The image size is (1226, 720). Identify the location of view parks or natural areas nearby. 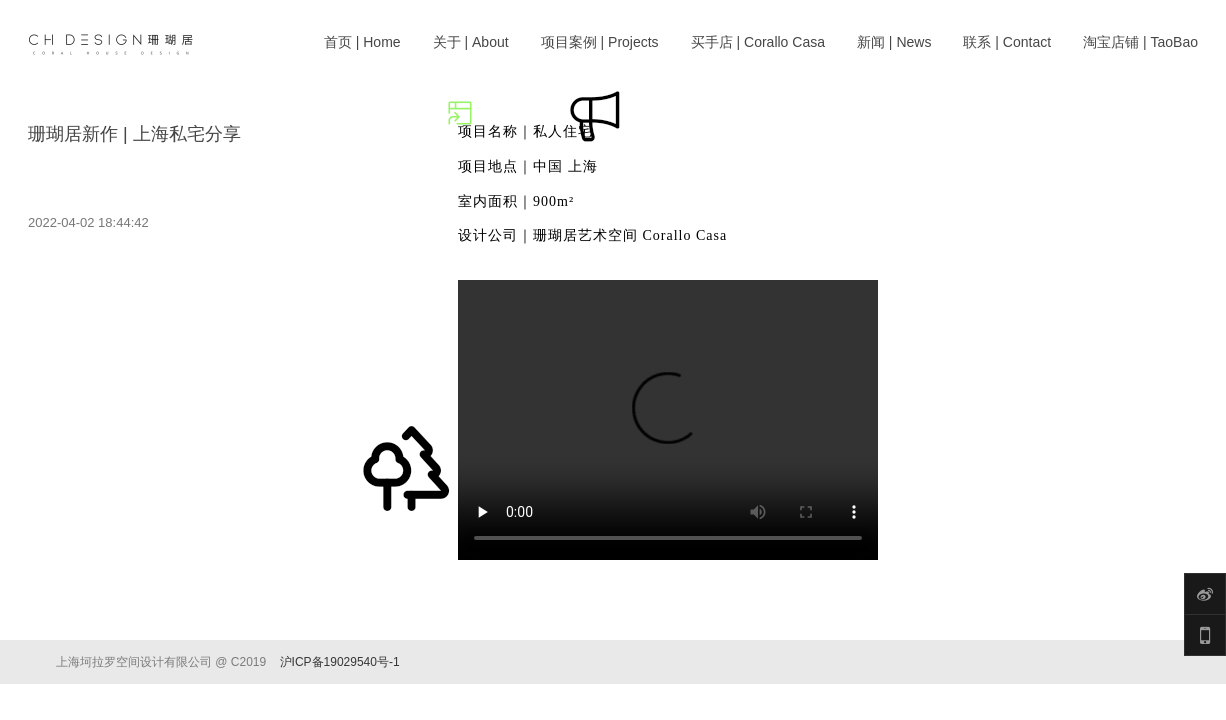
(407, 466).